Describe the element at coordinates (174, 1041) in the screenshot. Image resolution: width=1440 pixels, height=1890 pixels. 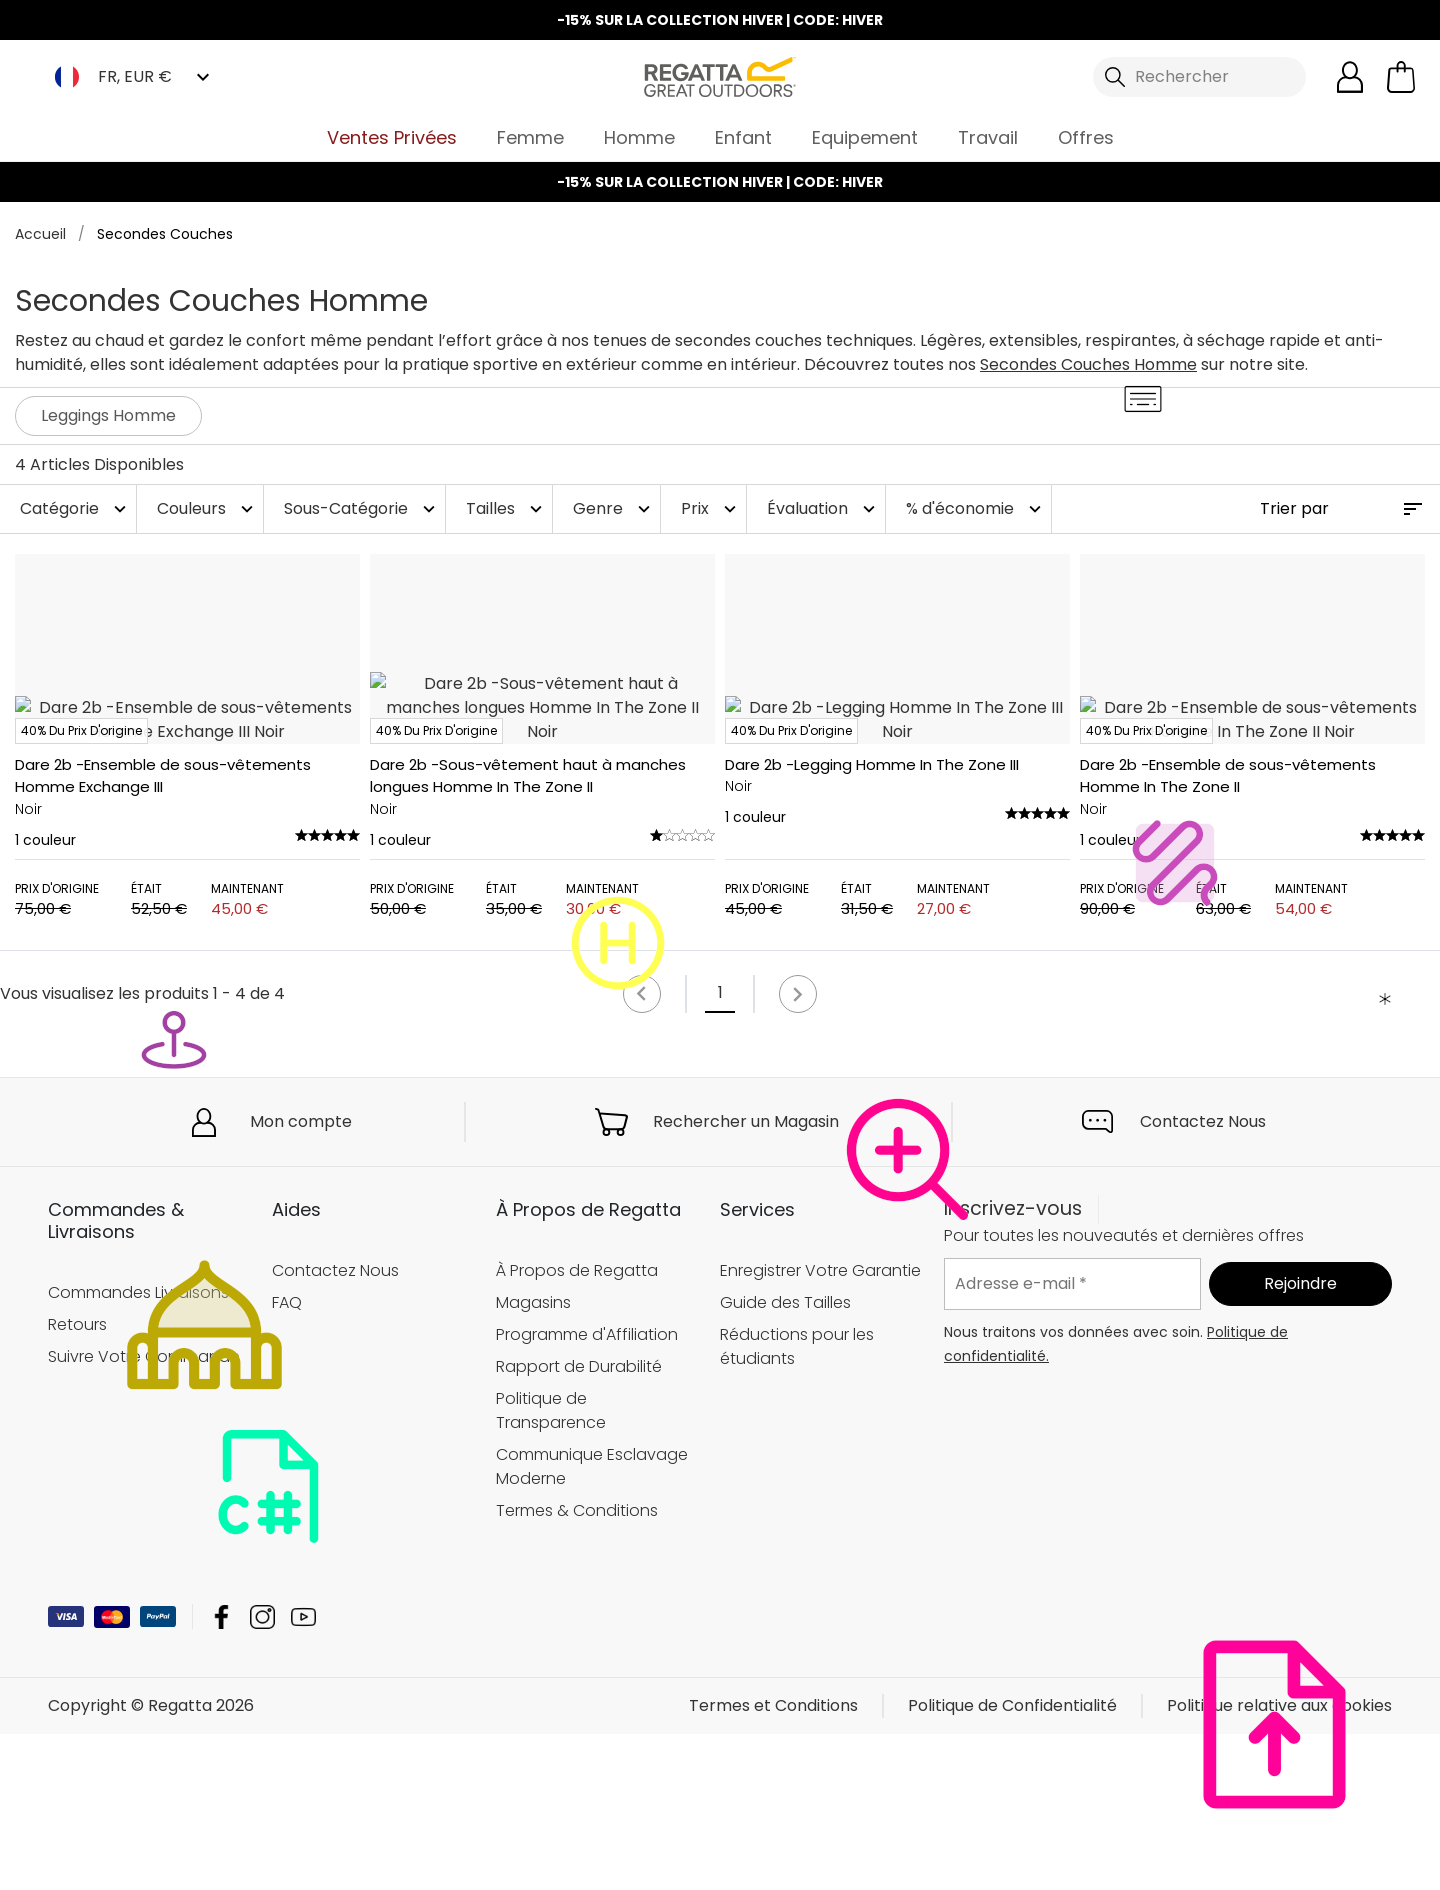
I see `view location area or radius` at that location.